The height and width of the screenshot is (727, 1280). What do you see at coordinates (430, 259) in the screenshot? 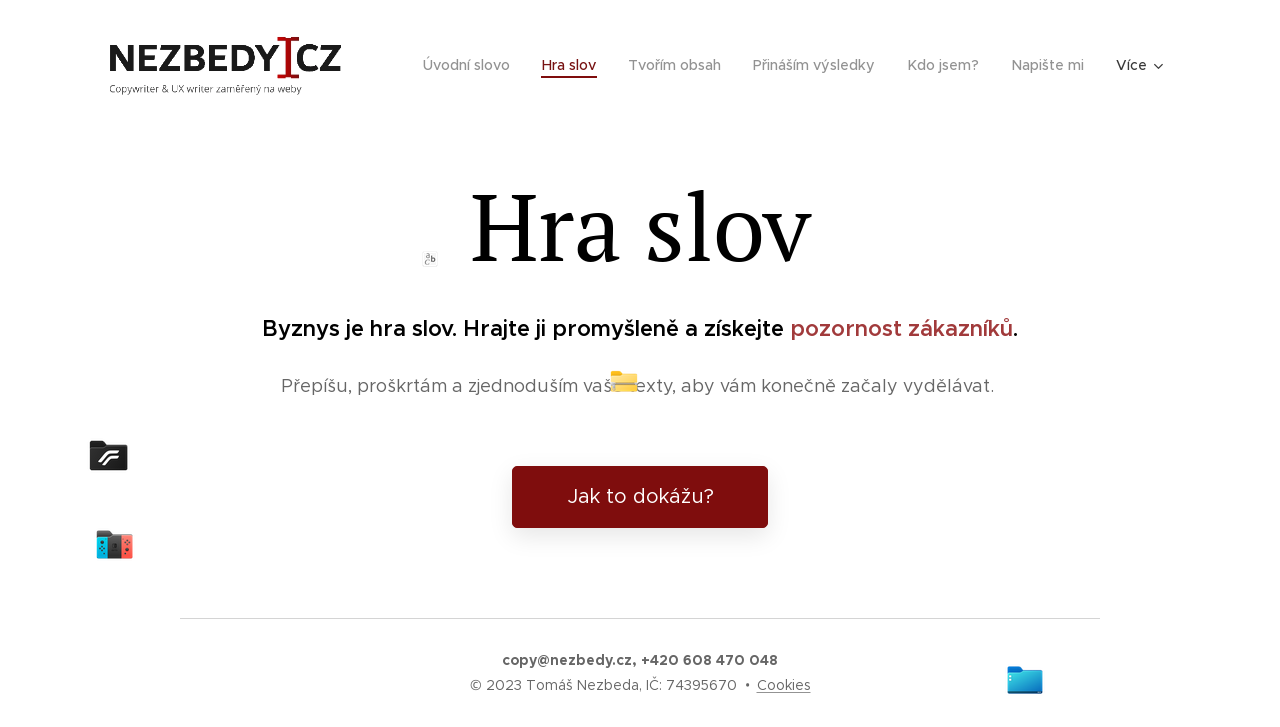
I see `access font and typography settings` at bounding box center [430, 259].